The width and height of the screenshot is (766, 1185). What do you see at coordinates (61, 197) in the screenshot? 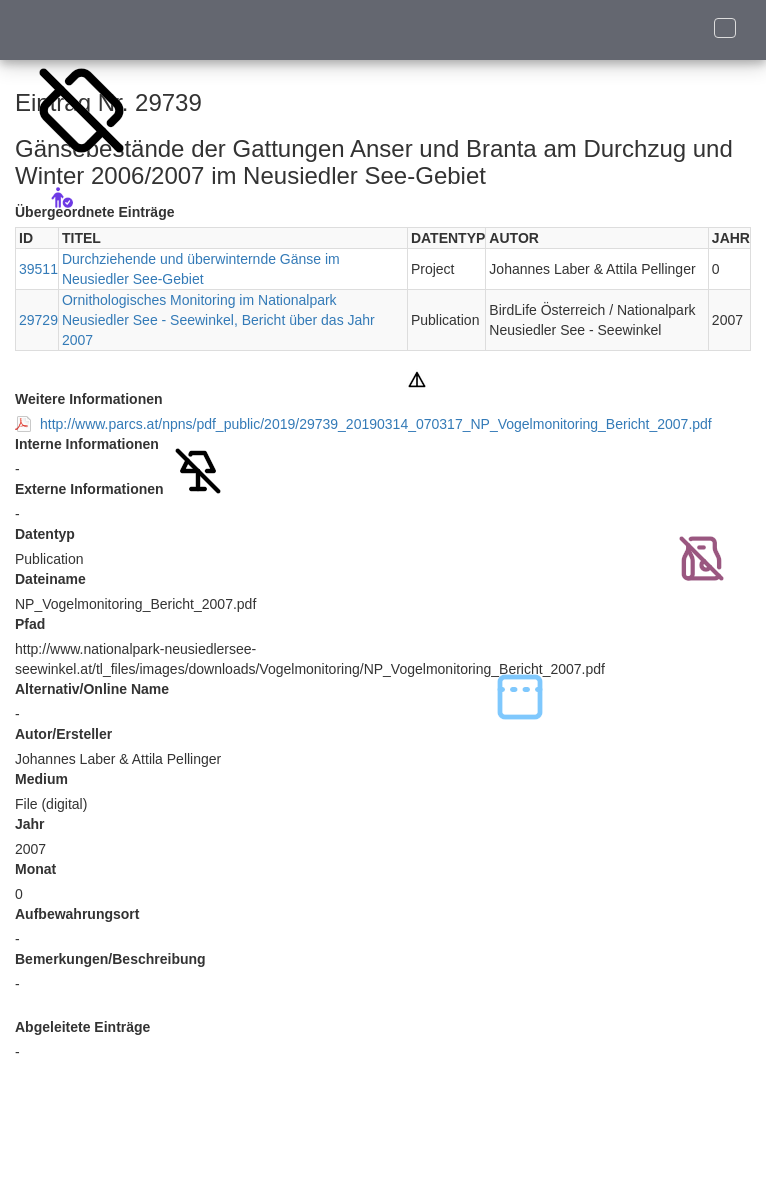
I see `user profile verified` at bounding box center [61, 197].